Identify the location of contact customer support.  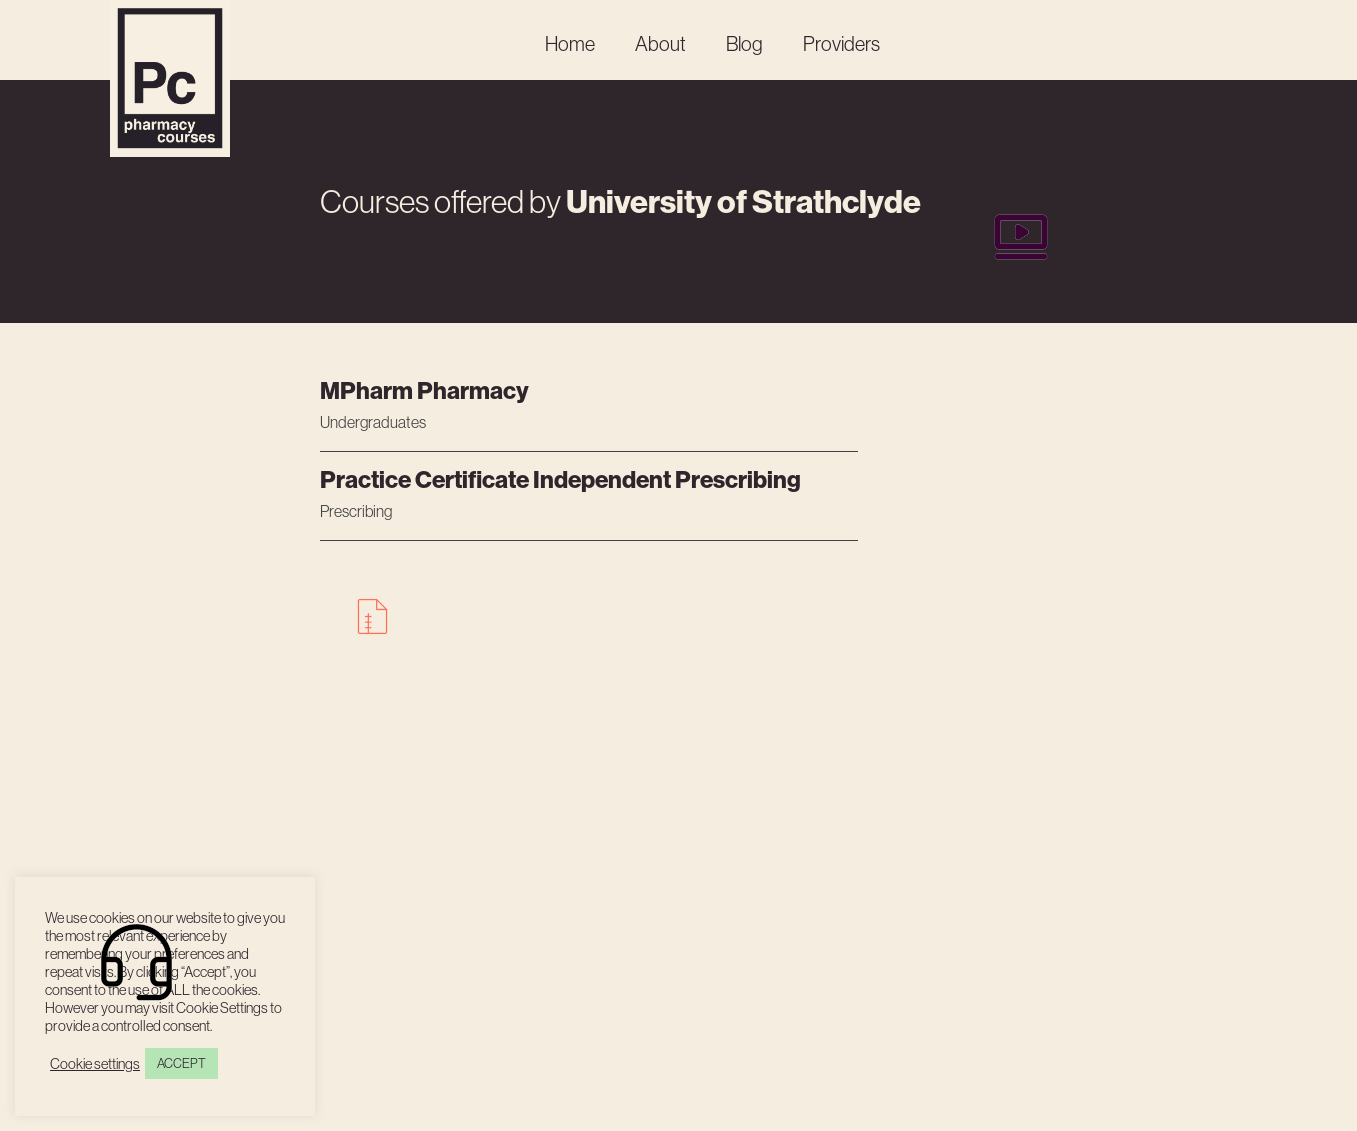
(136, 959).